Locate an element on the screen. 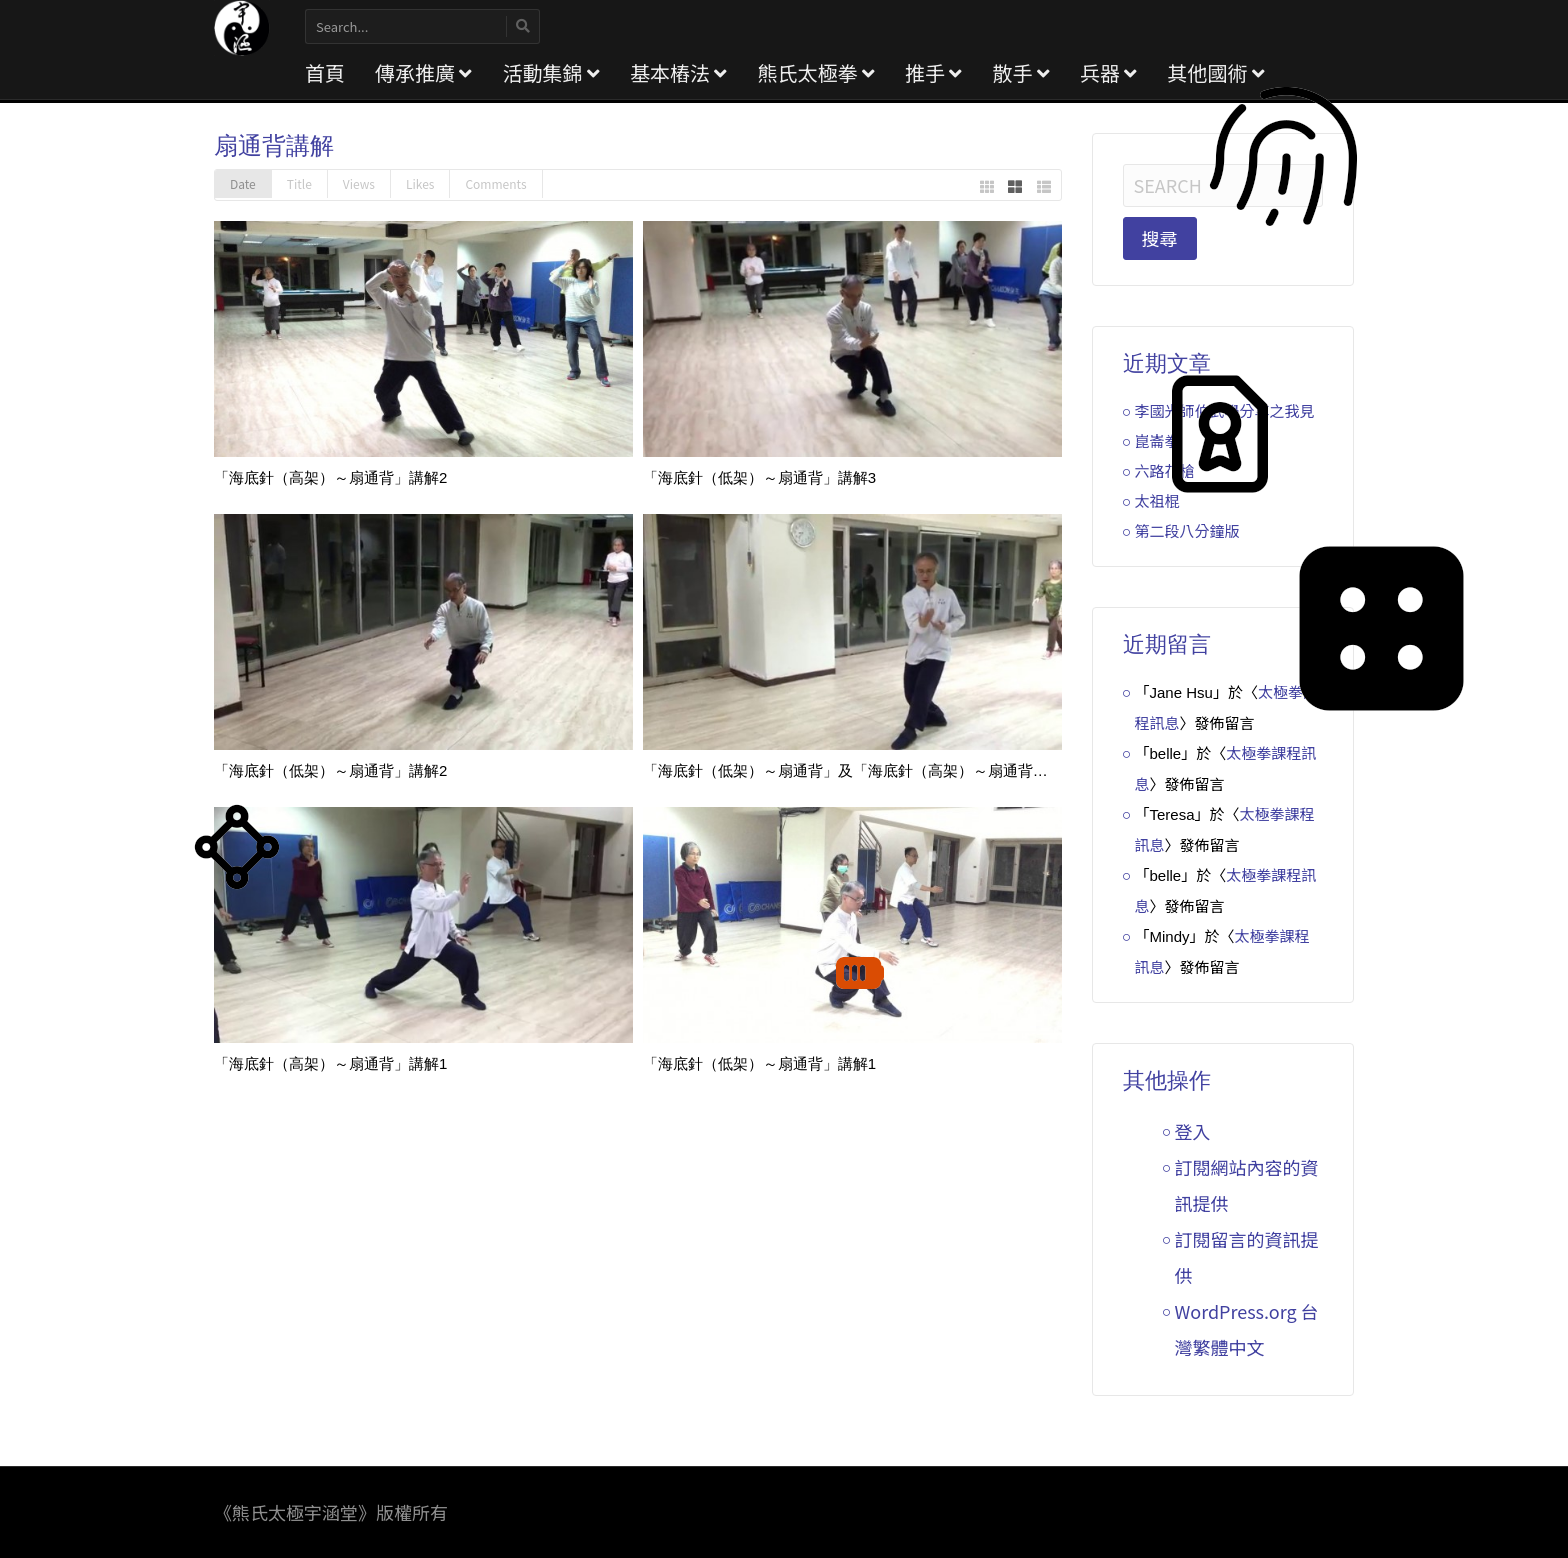 This screenshot has width=1568, height=1558. indicates battery at approximately 75% charge is located at coordinates (860, 973).